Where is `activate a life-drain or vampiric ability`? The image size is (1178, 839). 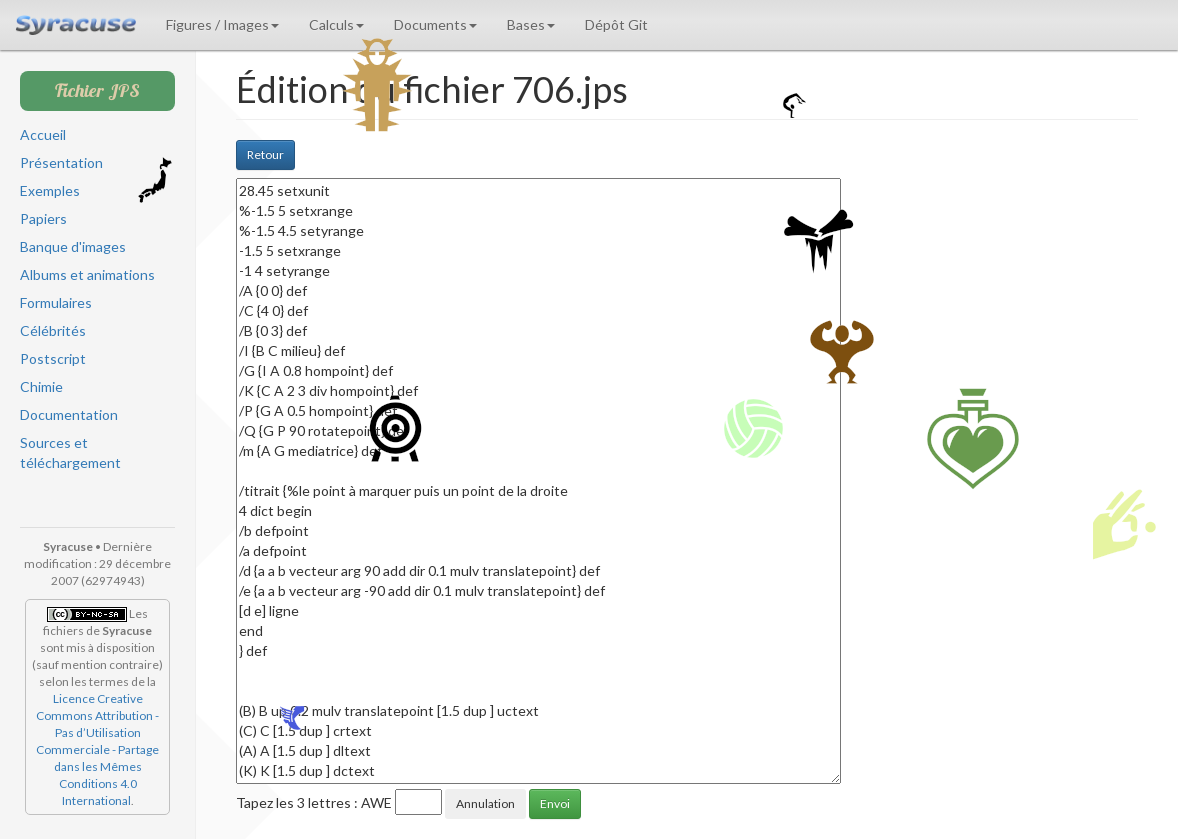
activate a life-drain or vampiric ability is located at coordinates (819, 241).